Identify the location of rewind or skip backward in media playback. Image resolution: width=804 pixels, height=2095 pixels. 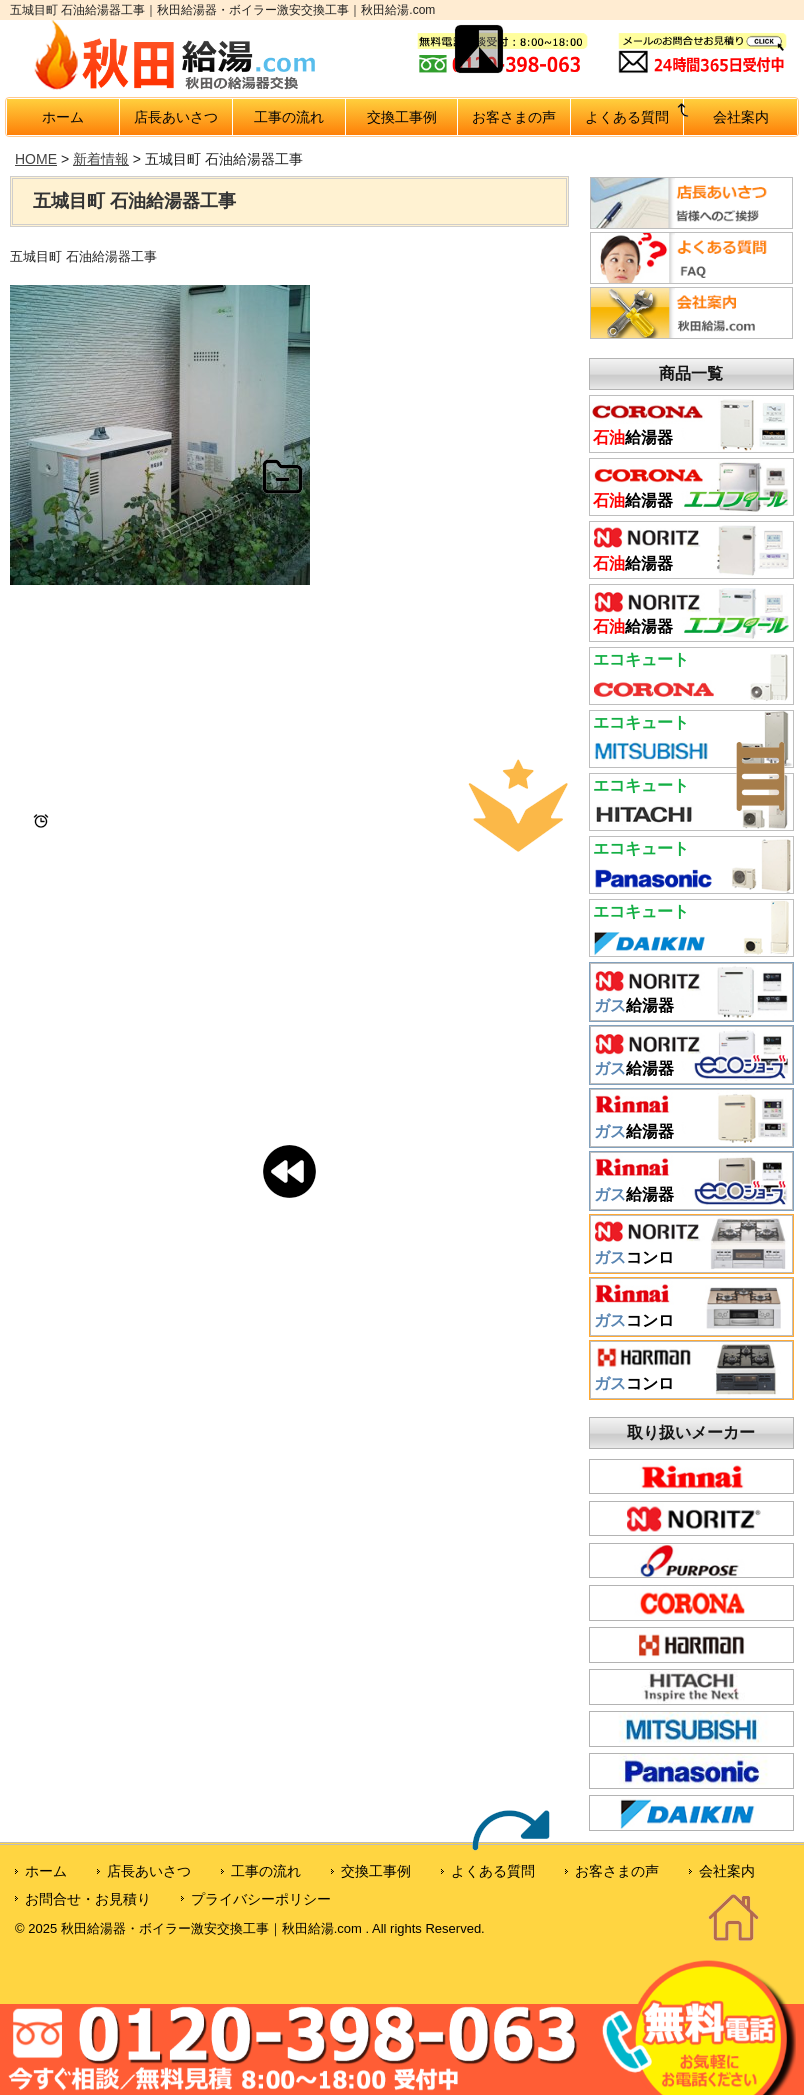
(289, 1171).